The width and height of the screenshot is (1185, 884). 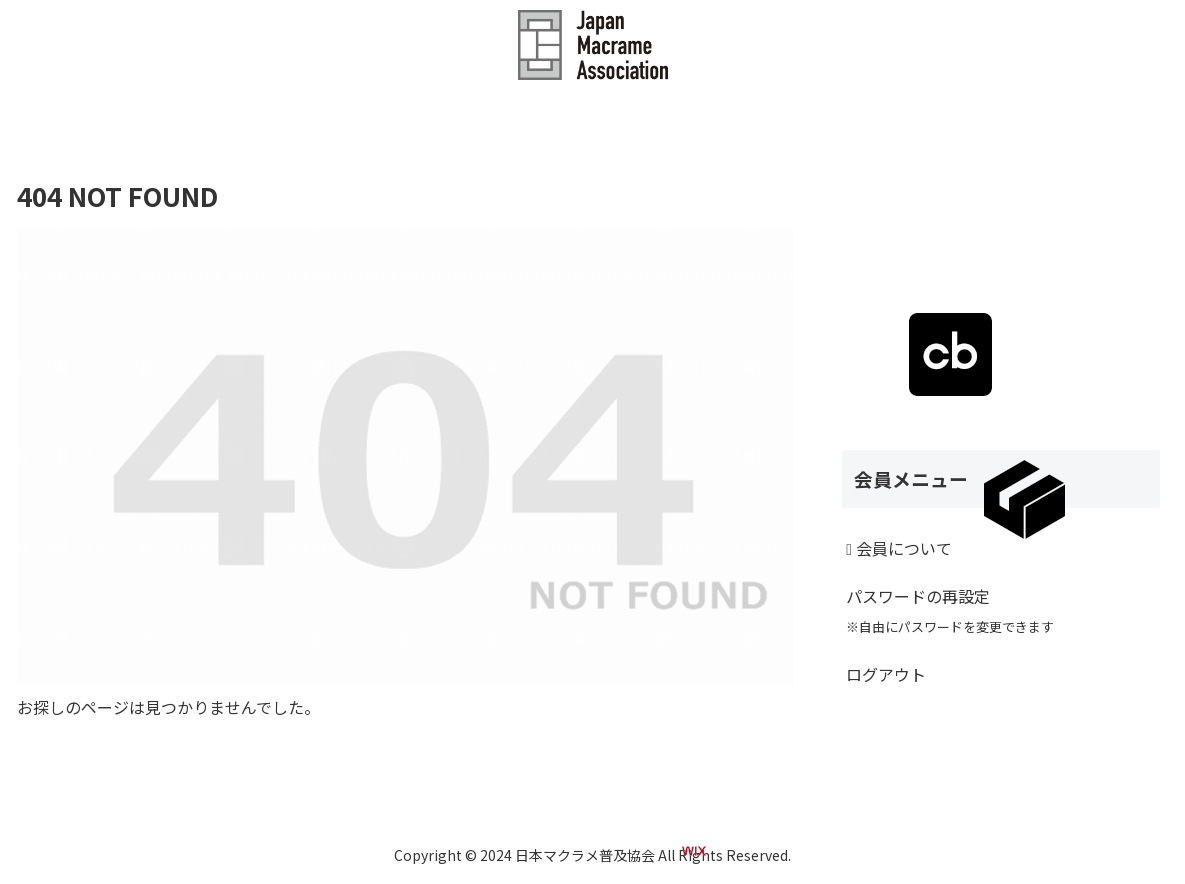 I want to click on git large file storage logo, so click(x=1024, y=499).